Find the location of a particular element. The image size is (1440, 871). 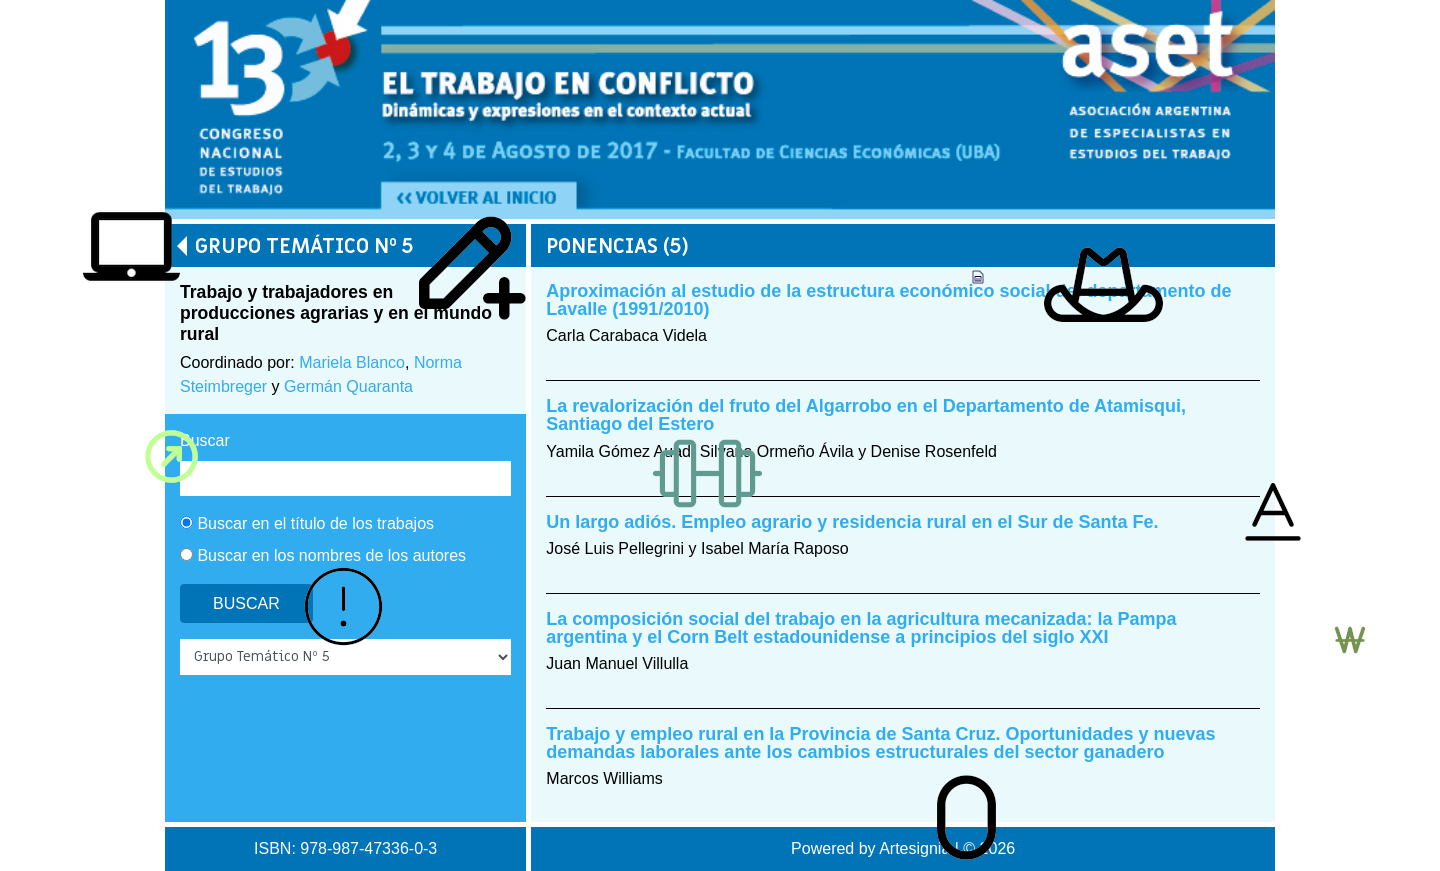

underline selected text is located at coordinates (1273, 513).